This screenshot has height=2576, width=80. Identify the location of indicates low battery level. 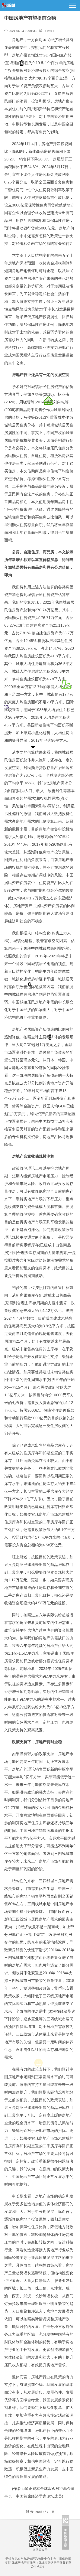
(22, 63).